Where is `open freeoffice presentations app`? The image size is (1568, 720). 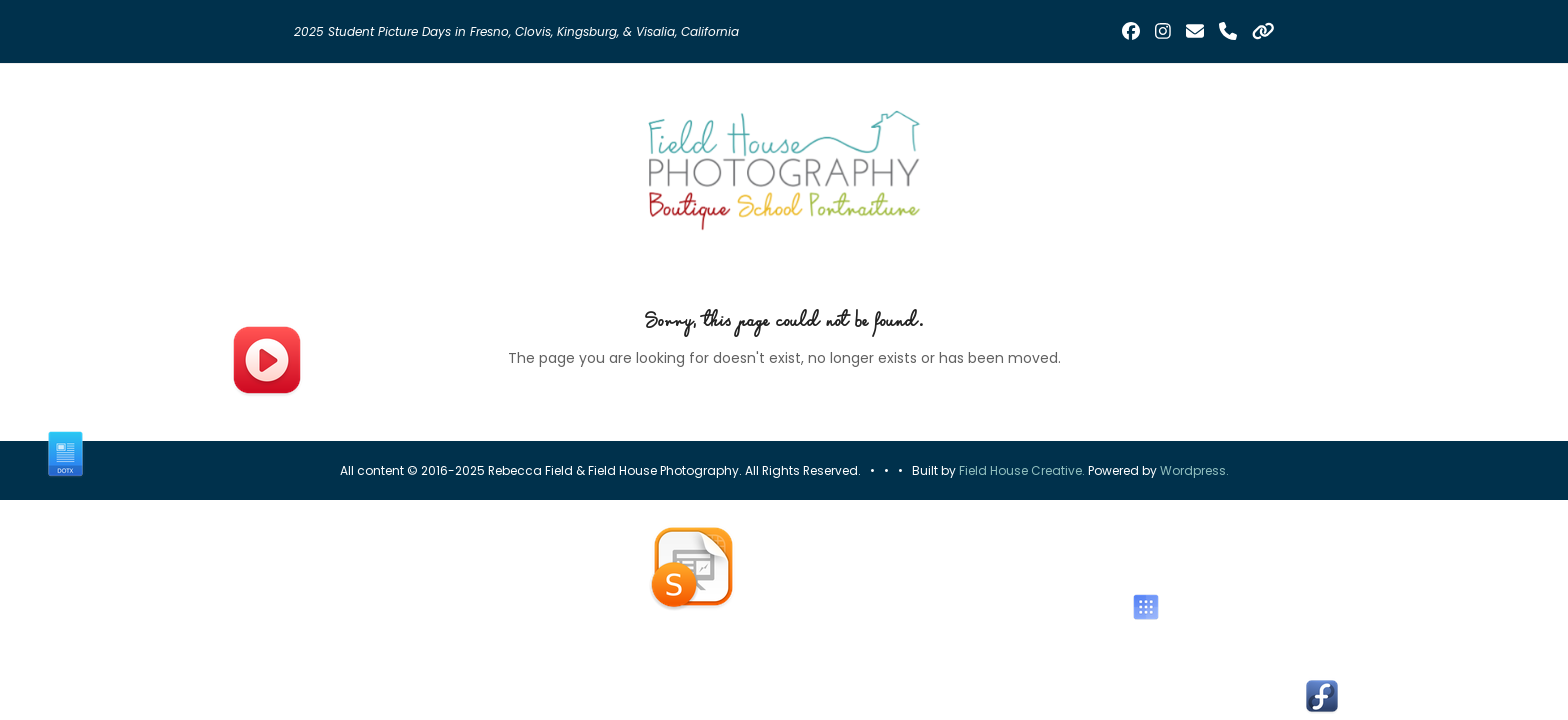
open freeoffice presentations app is located at coordinates (693, 566).